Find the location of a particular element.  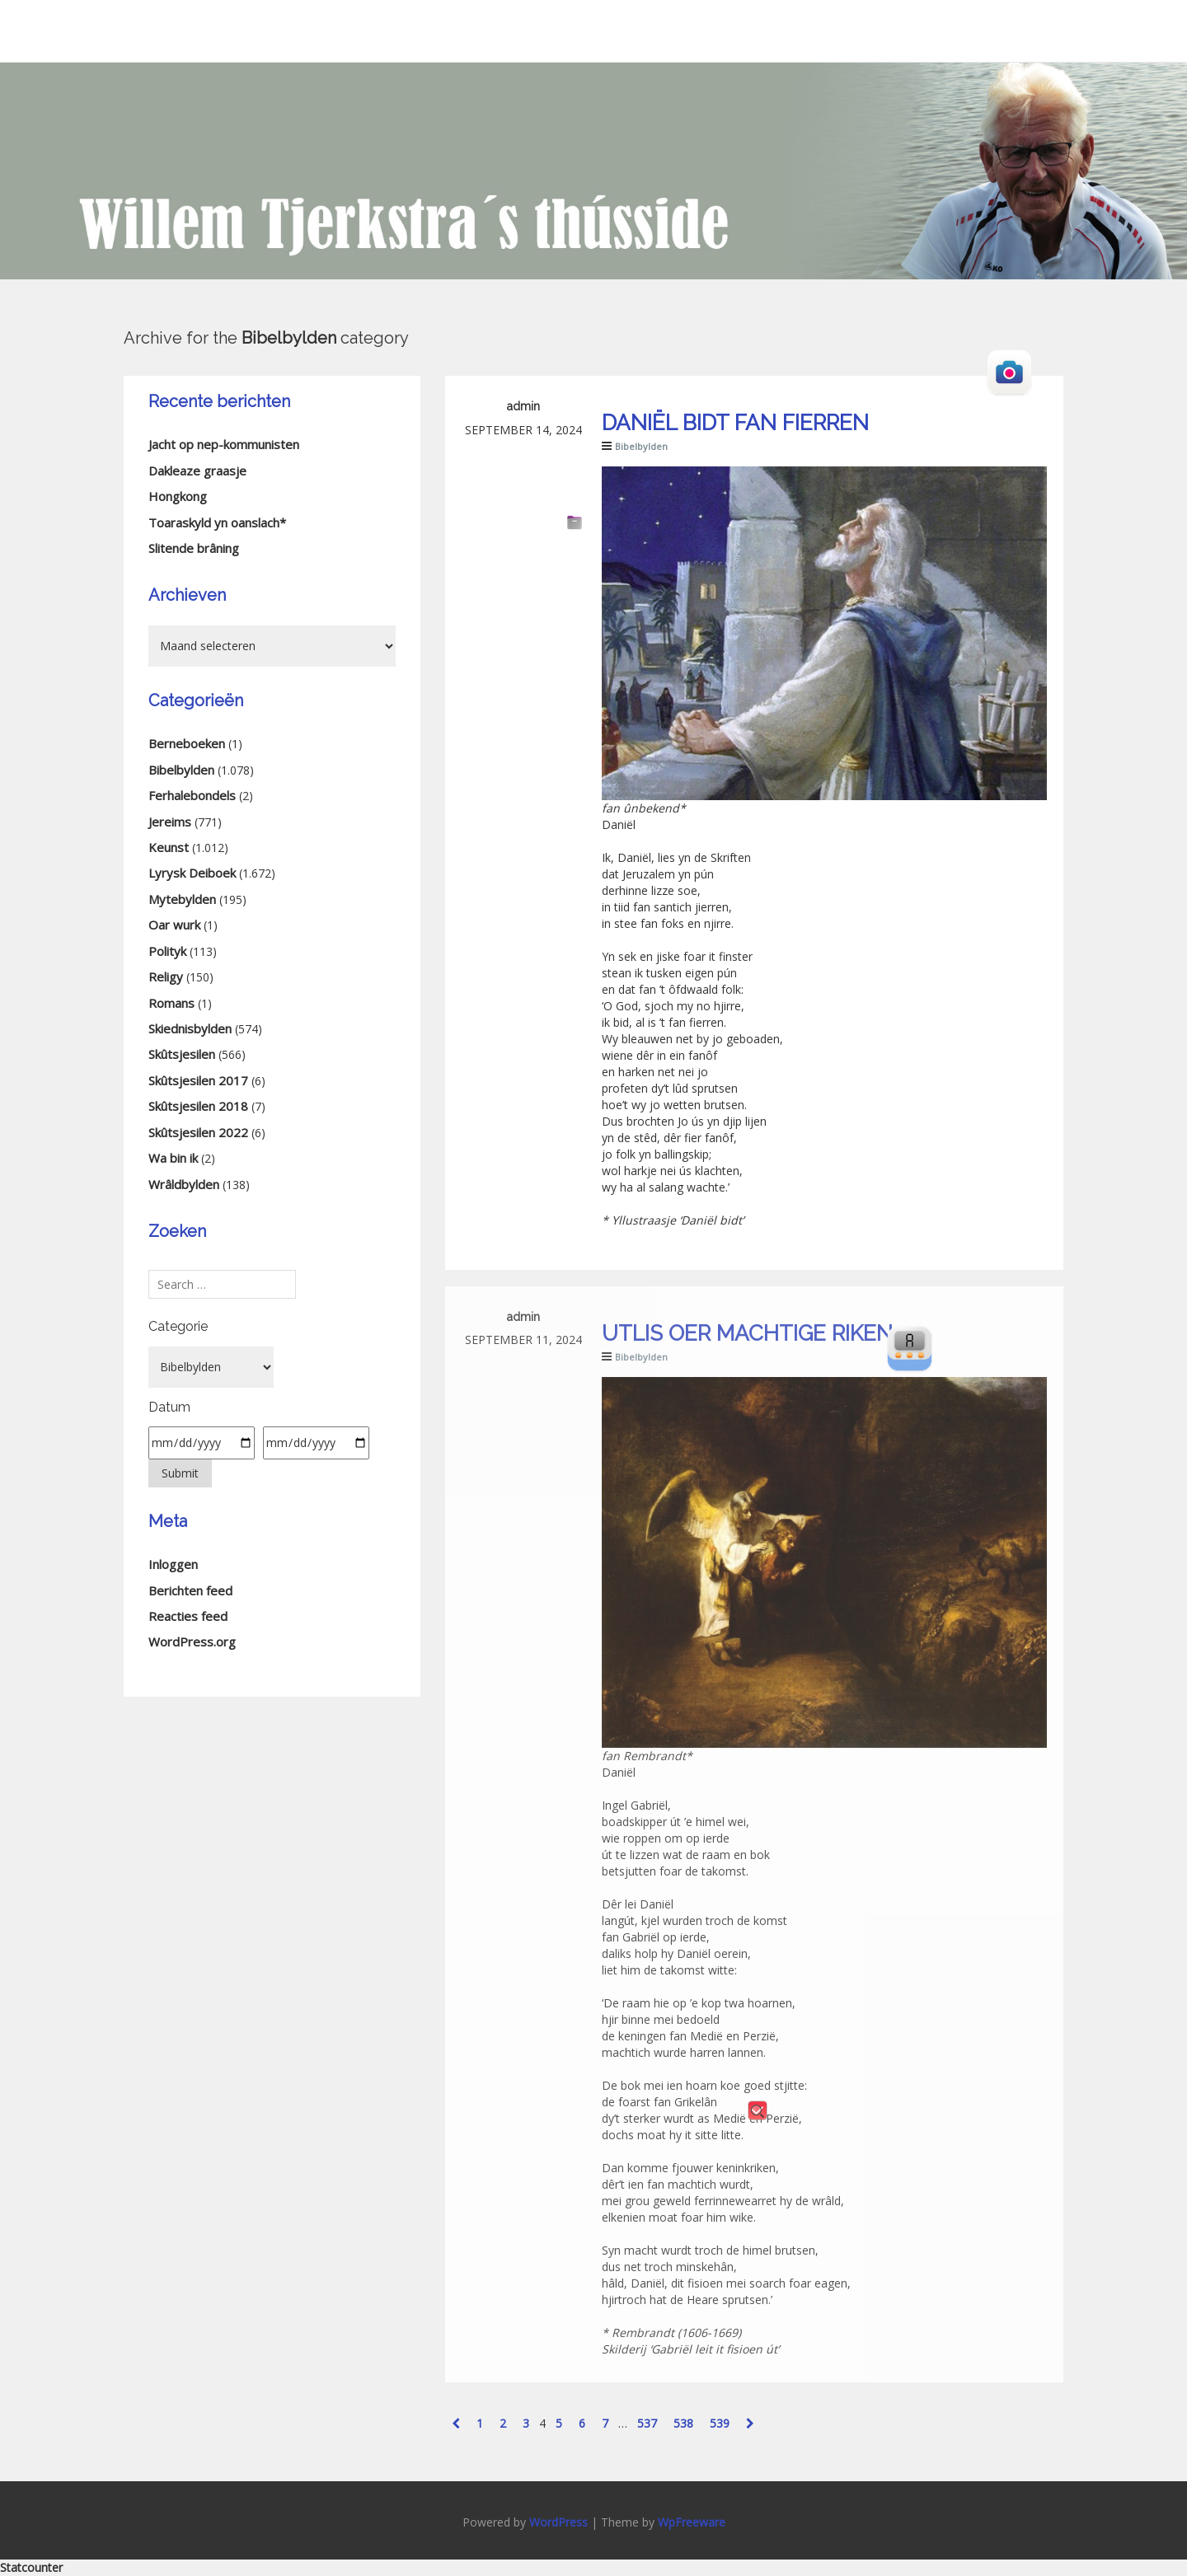

open the file manager application is located at coordinates (575, 522).